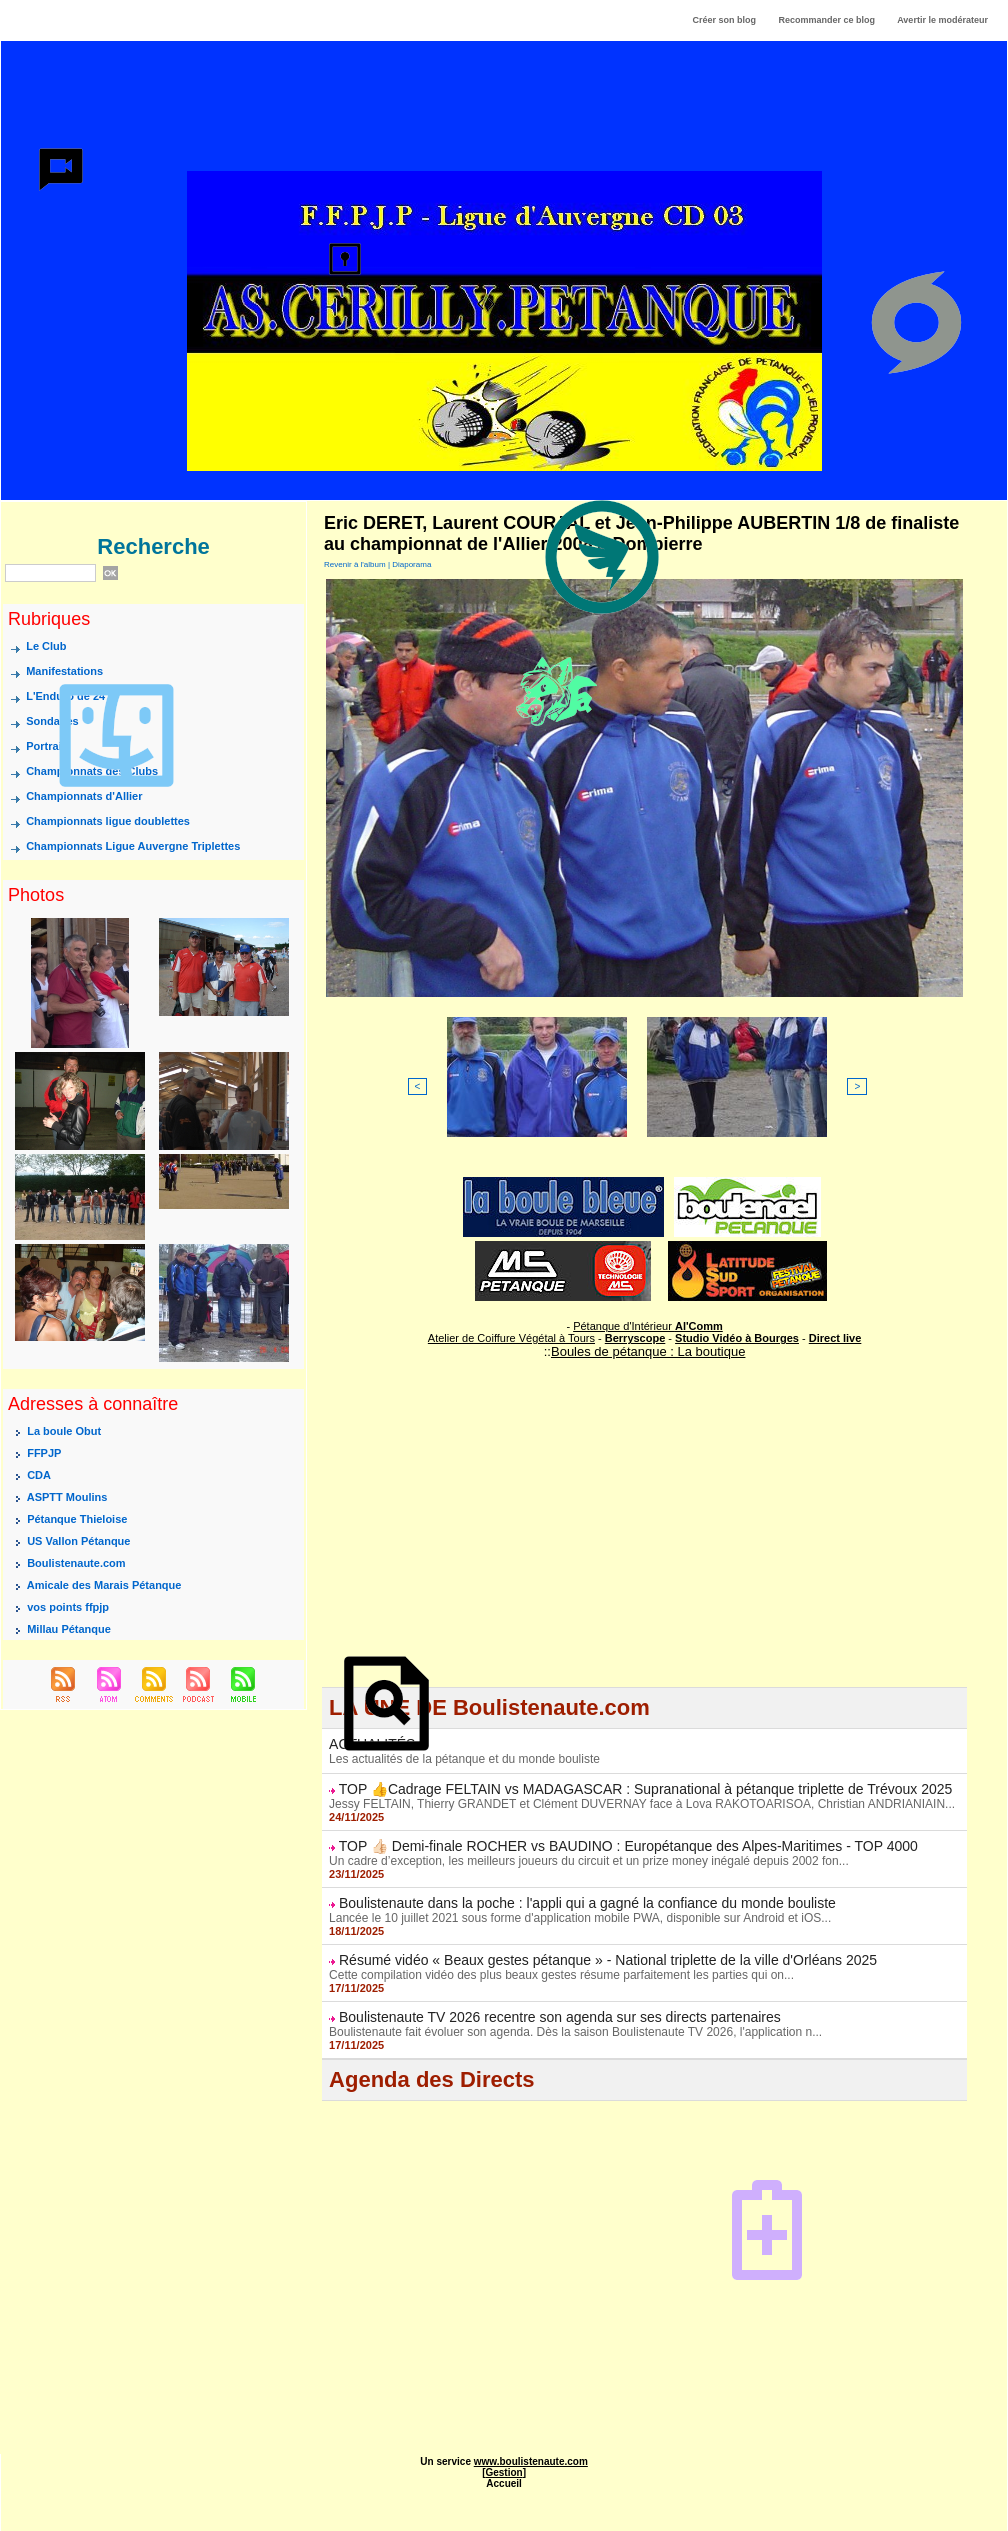  Describe the element at coordinates (486, 304) in the screenshot. I see `view or edit source code` at that location.